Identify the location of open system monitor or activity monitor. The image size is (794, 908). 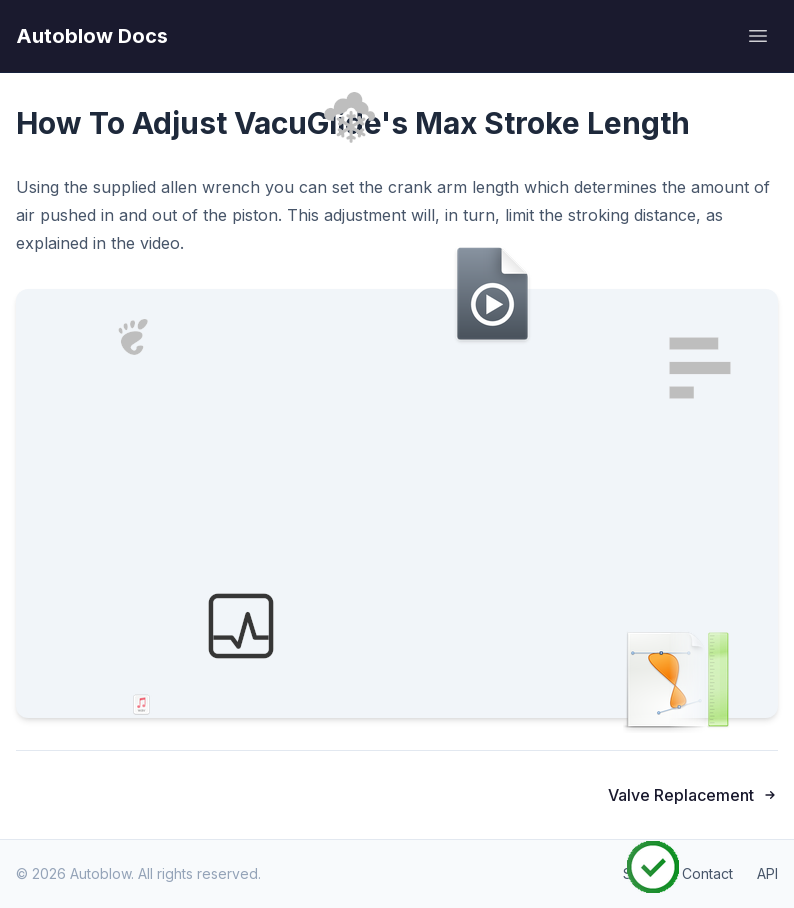
(241, 626).